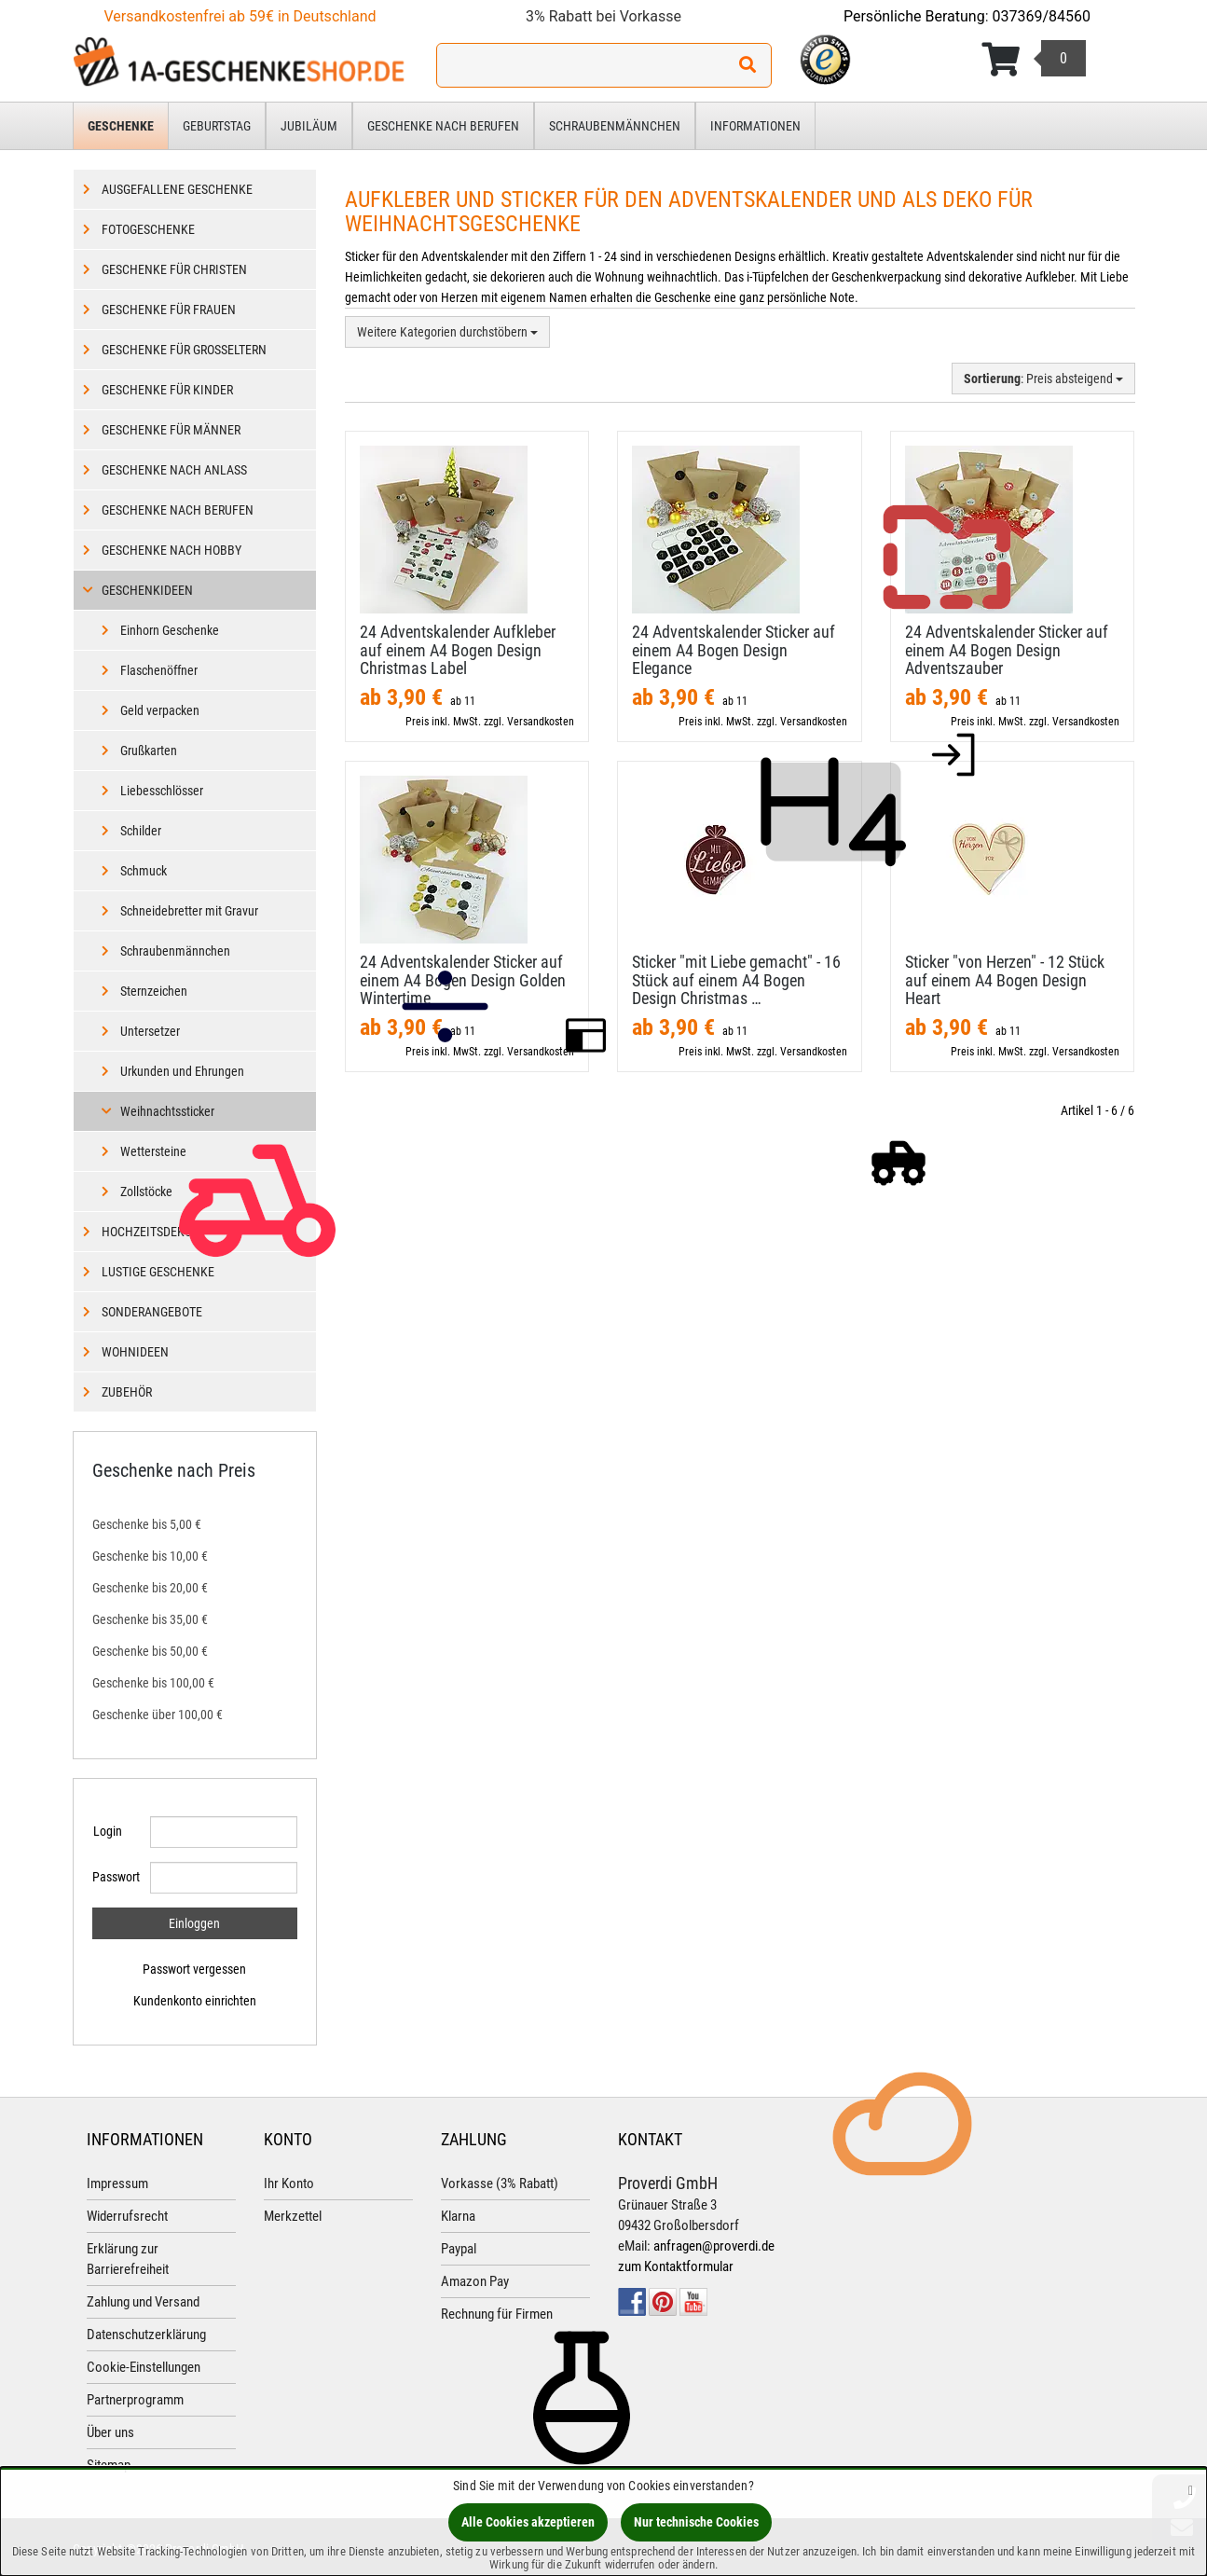 This screenshot has height=2576, width=1207. What do you see at coordinates (582, 2398) in the screenshot?
I see `access science or laboratory features` at bounding box center [582, 2398].